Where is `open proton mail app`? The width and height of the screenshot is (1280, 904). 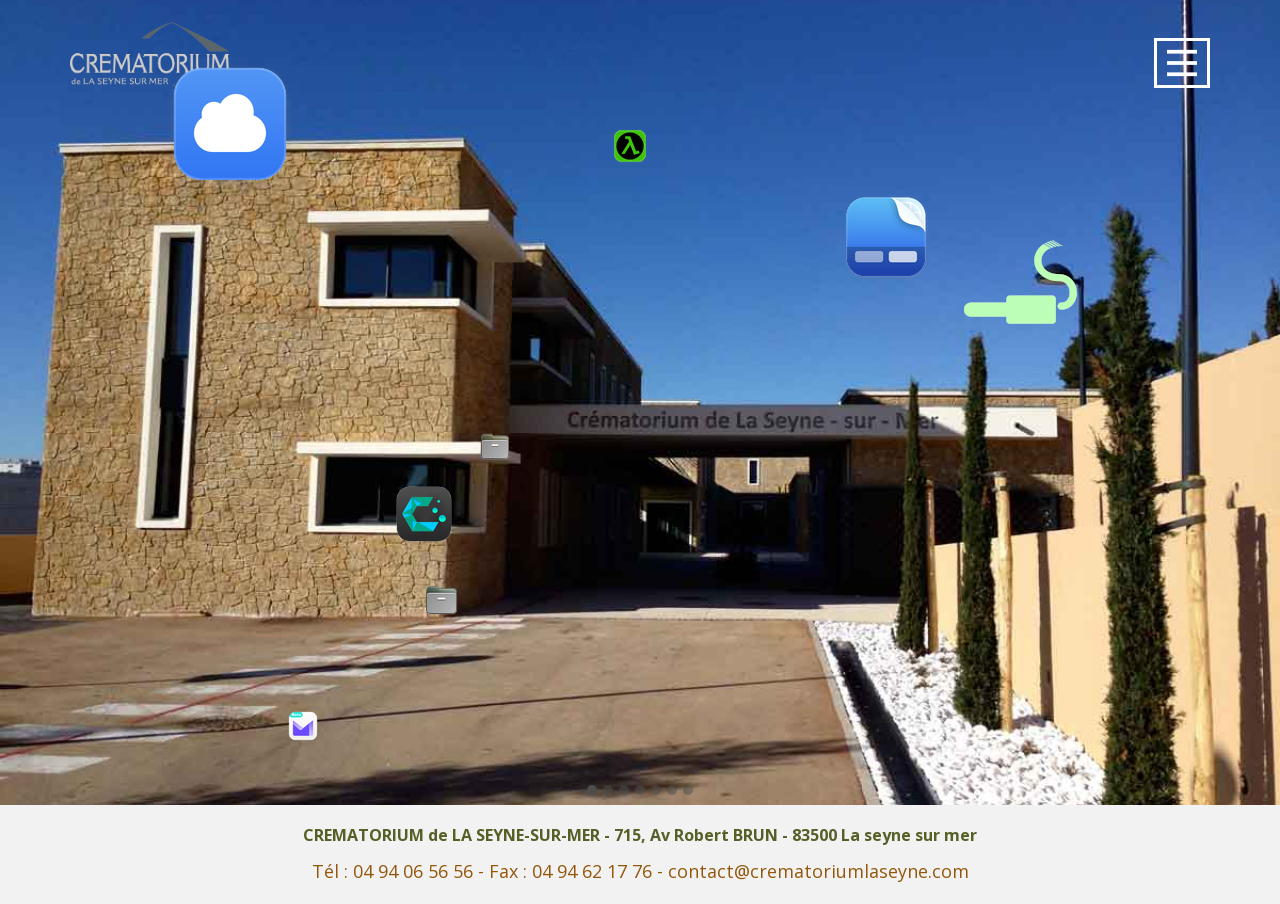 open proton mail app is located at coordinates (303, 726).